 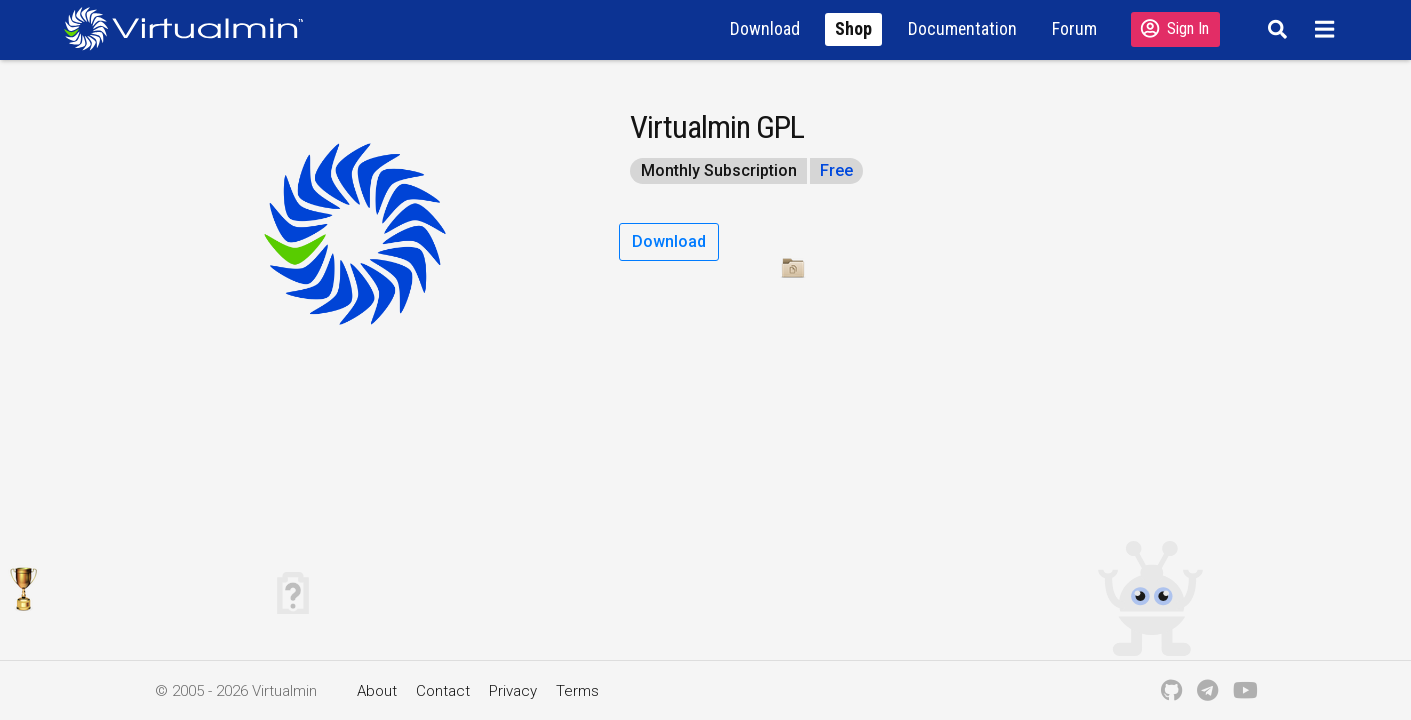 I want to click on indicates battery not detected or missing, so click(x=293, y=593).